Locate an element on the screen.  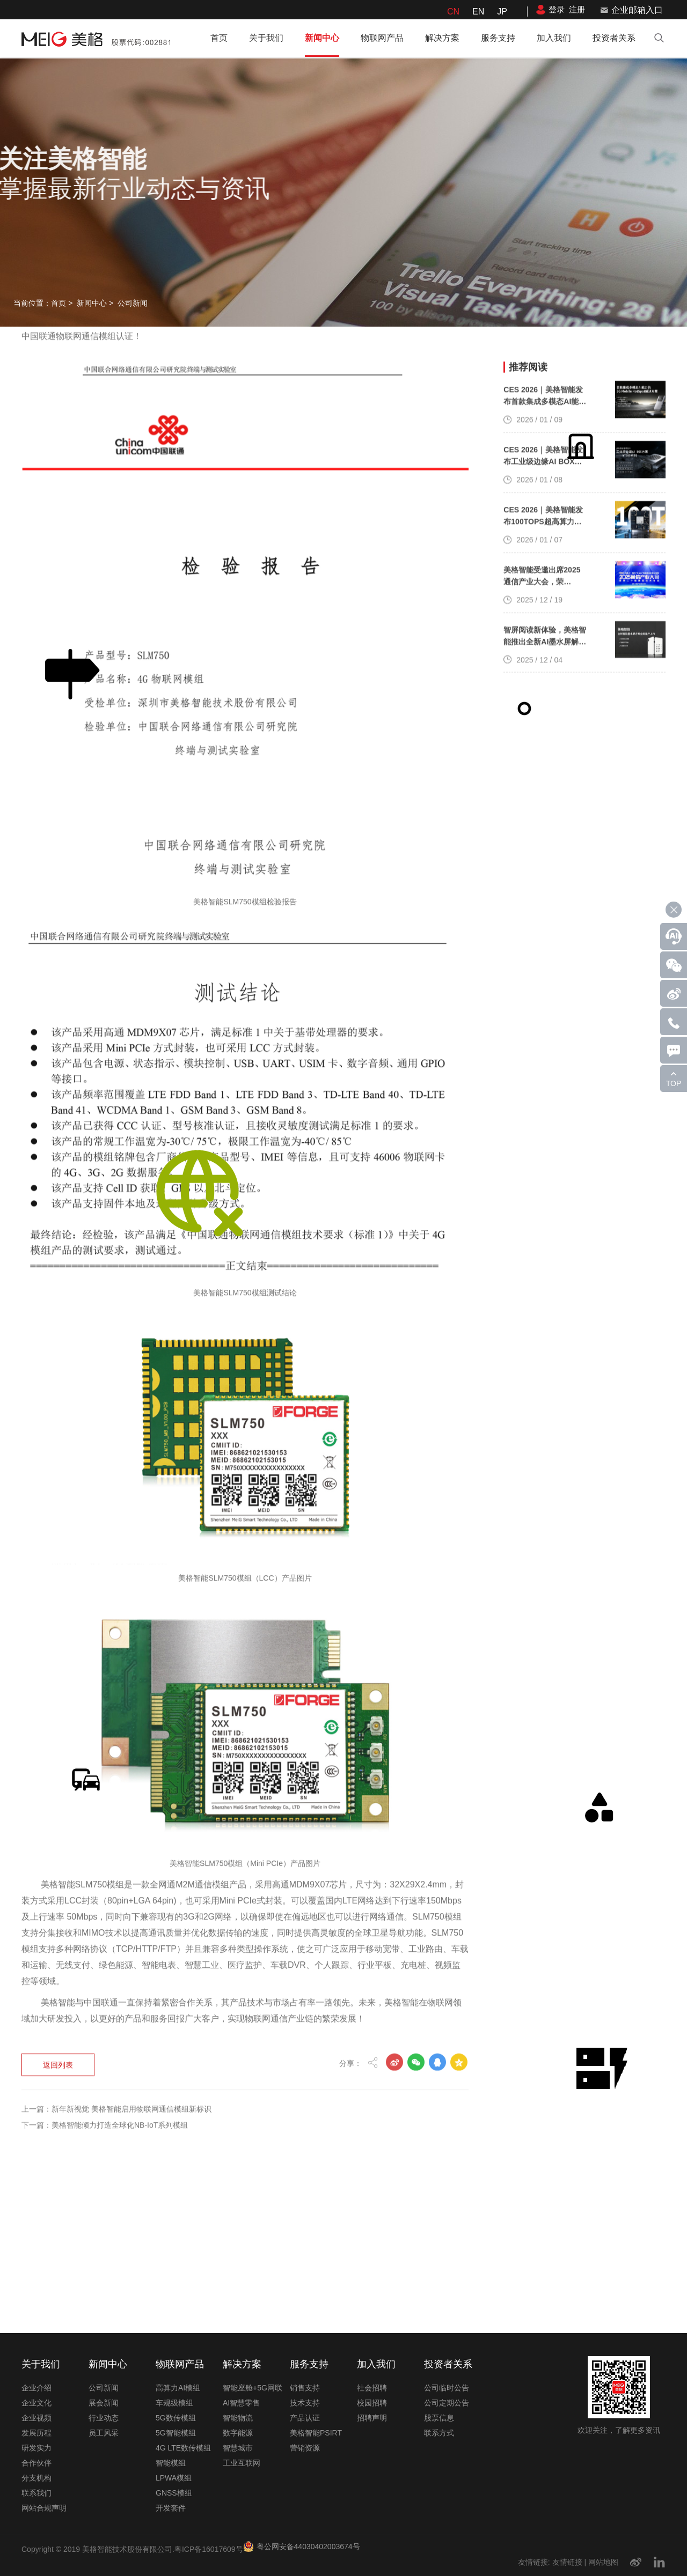
access dynamic form builder is located at coordinates (602, 2068).